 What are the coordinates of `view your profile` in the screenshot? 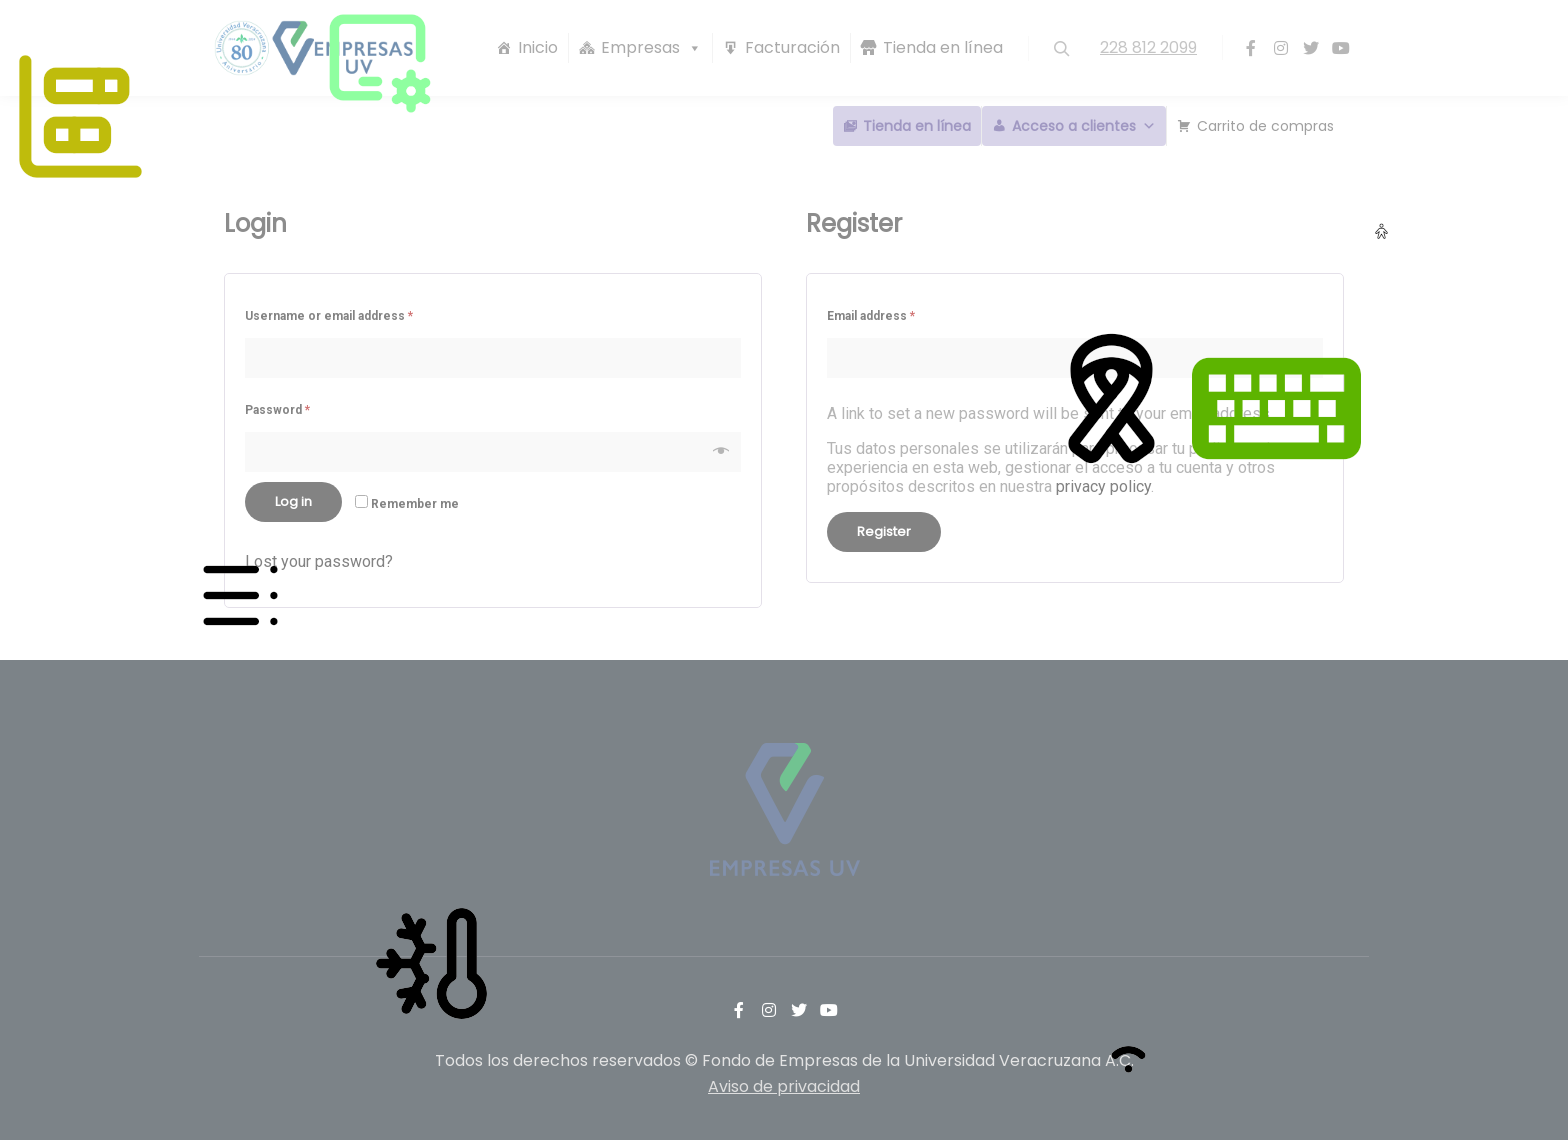 It's located at (1381, 231).